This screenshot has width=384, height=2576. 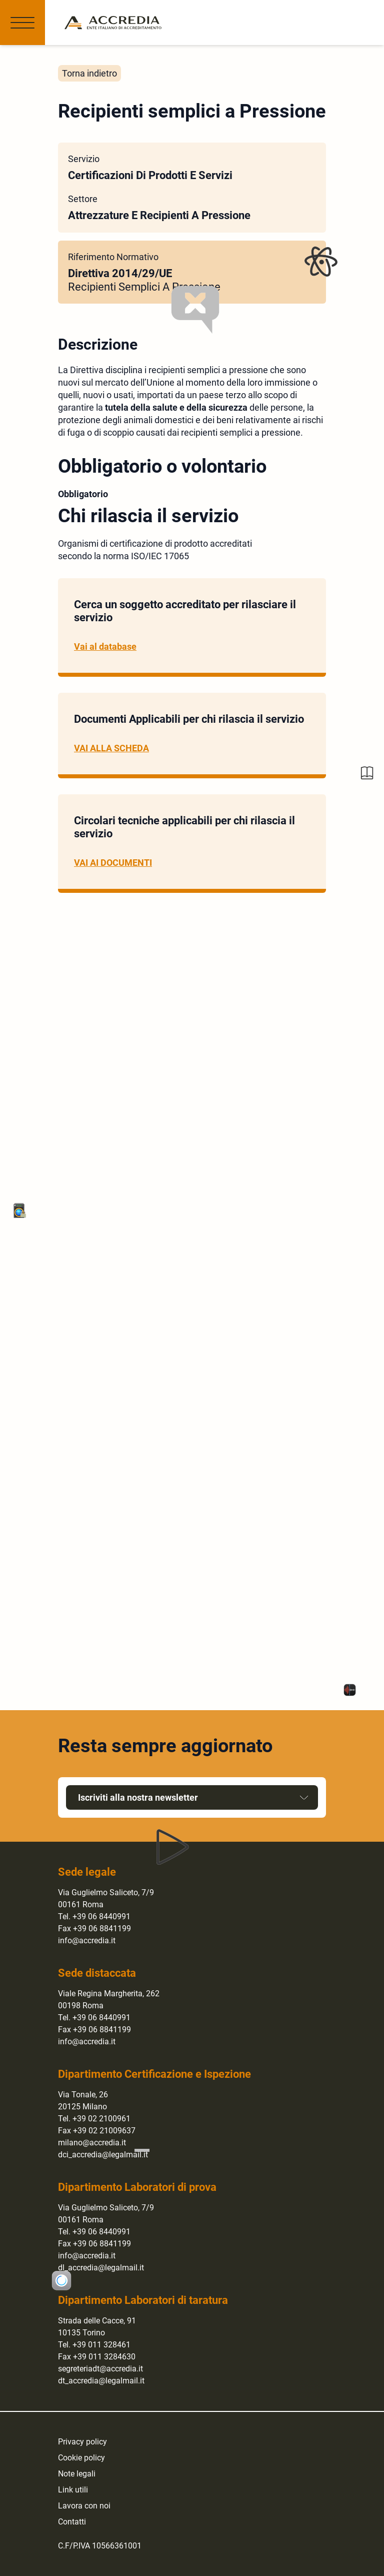 What do you see at coordinates (19, 1210) in the screenshot?
I see `locked RAID 0 storage array` at bounding box center [19, 1210].